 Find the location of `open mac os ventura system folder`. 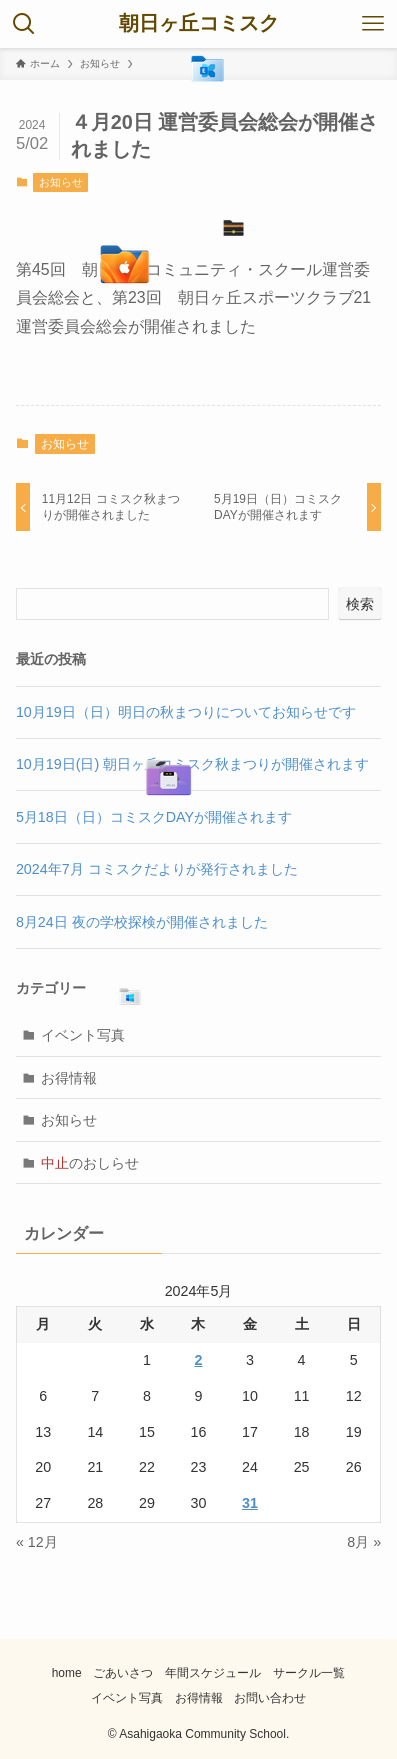

open mac os ventura system folder is located at coordinates (124, 265).